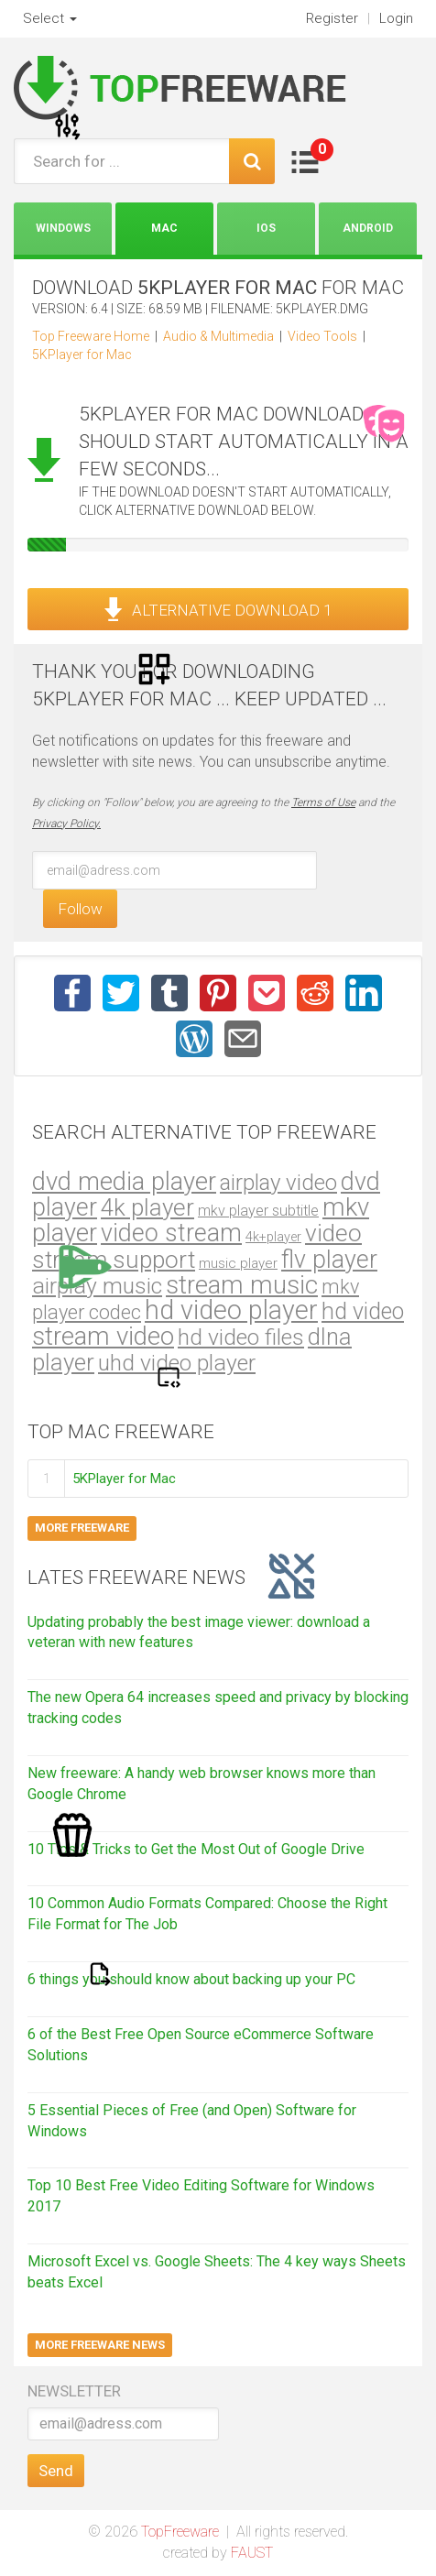  I want to click on disable icon display, so click(291, 1576).